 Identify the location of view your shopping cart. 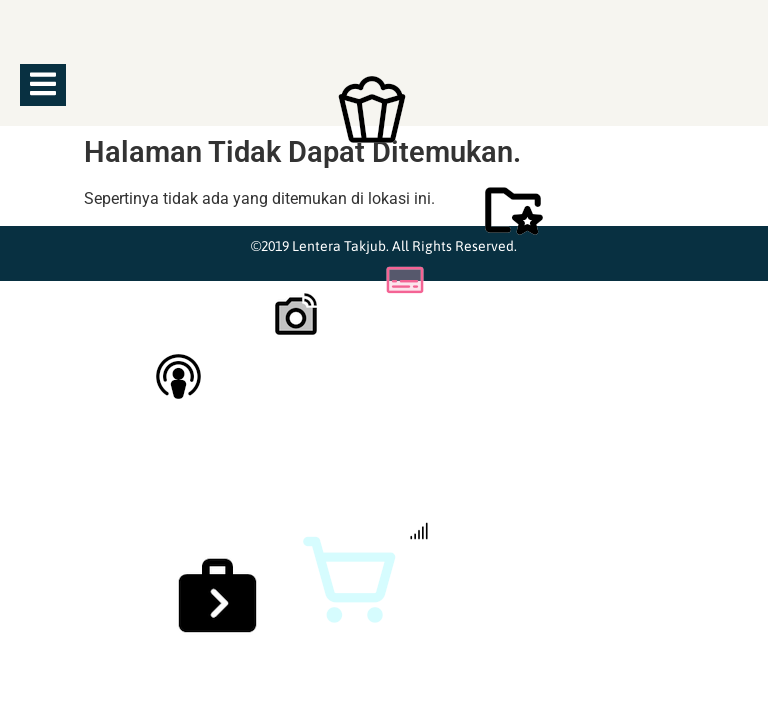
(350, 579).